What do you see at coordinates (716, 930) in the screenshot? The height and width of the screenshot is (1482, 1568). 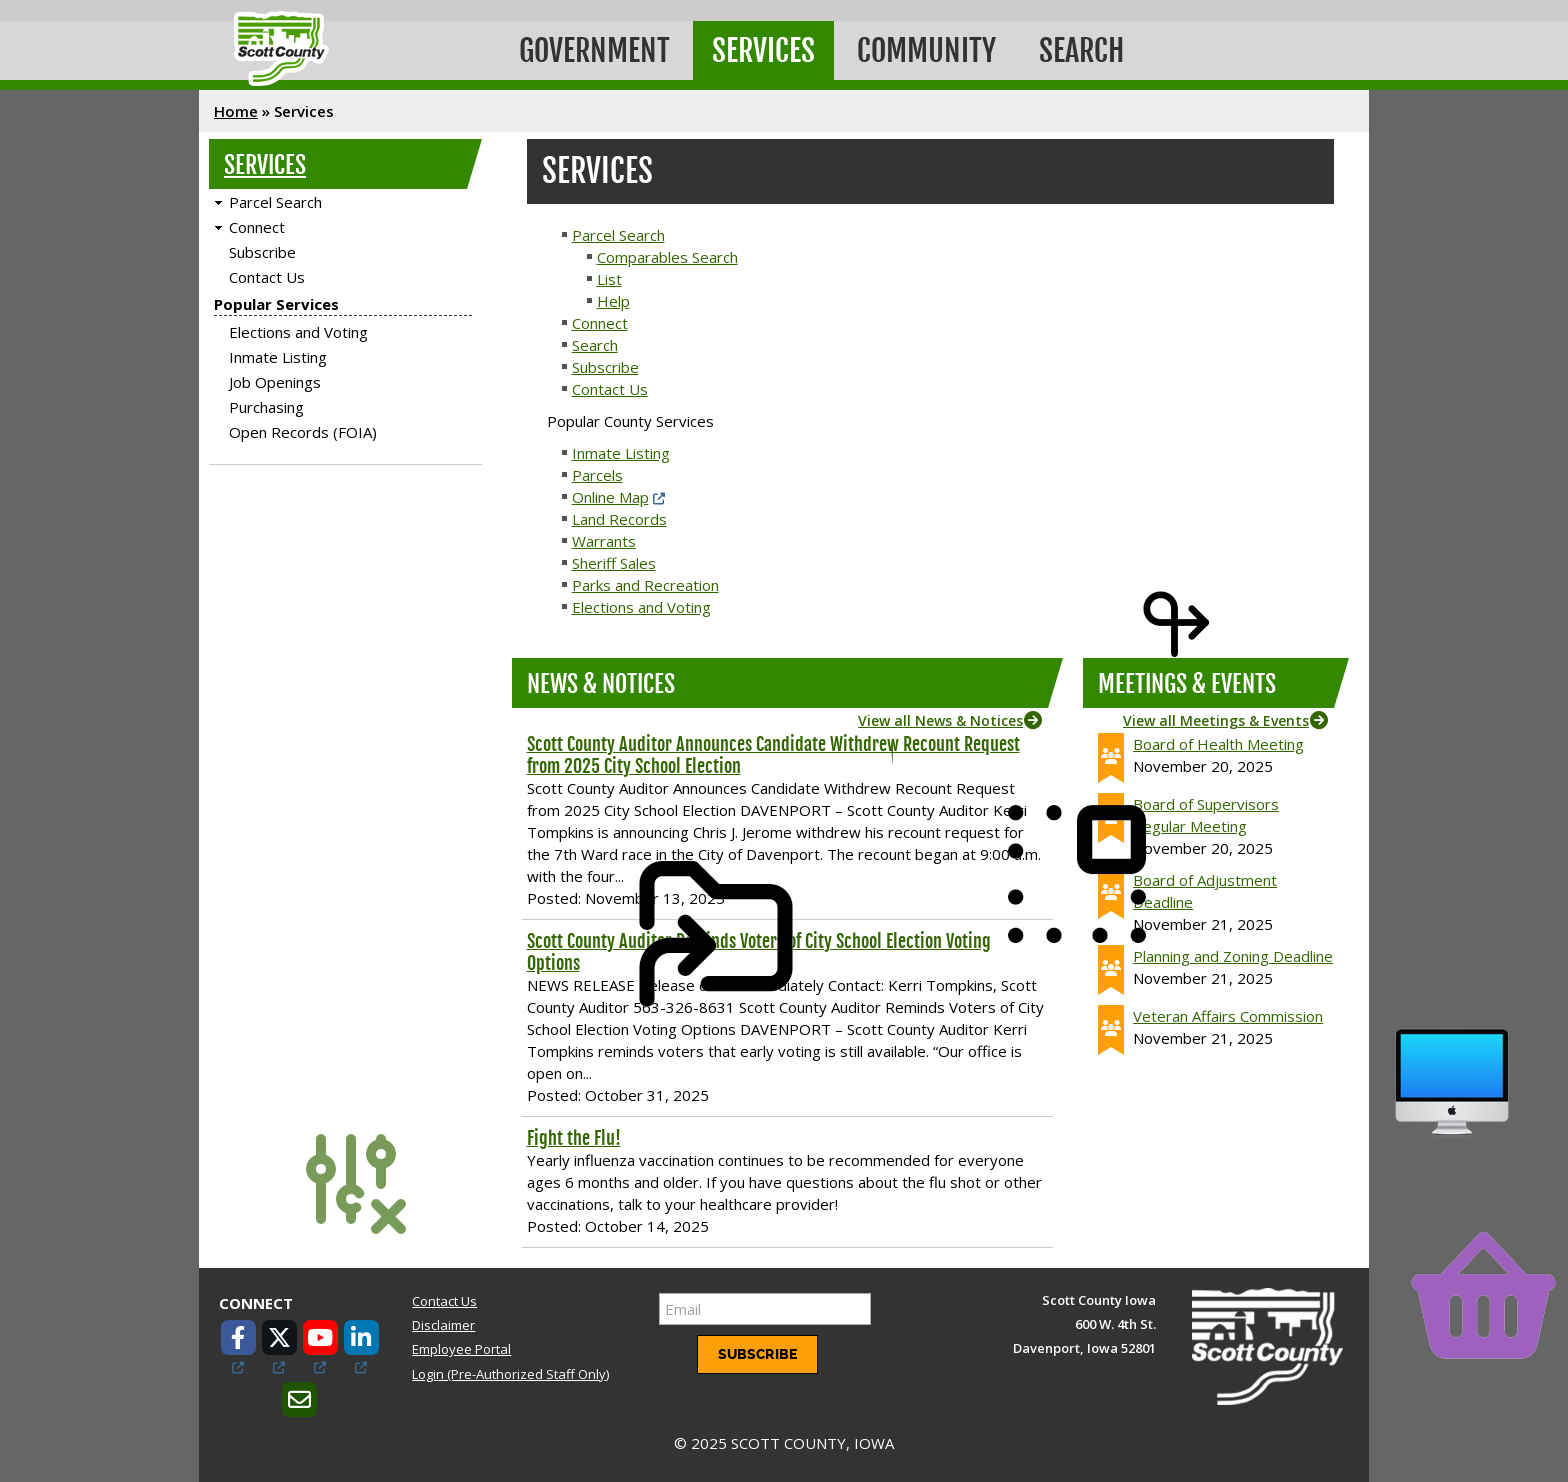 I see `create a symbolic link to this folder` at bounding box center [716, 930].